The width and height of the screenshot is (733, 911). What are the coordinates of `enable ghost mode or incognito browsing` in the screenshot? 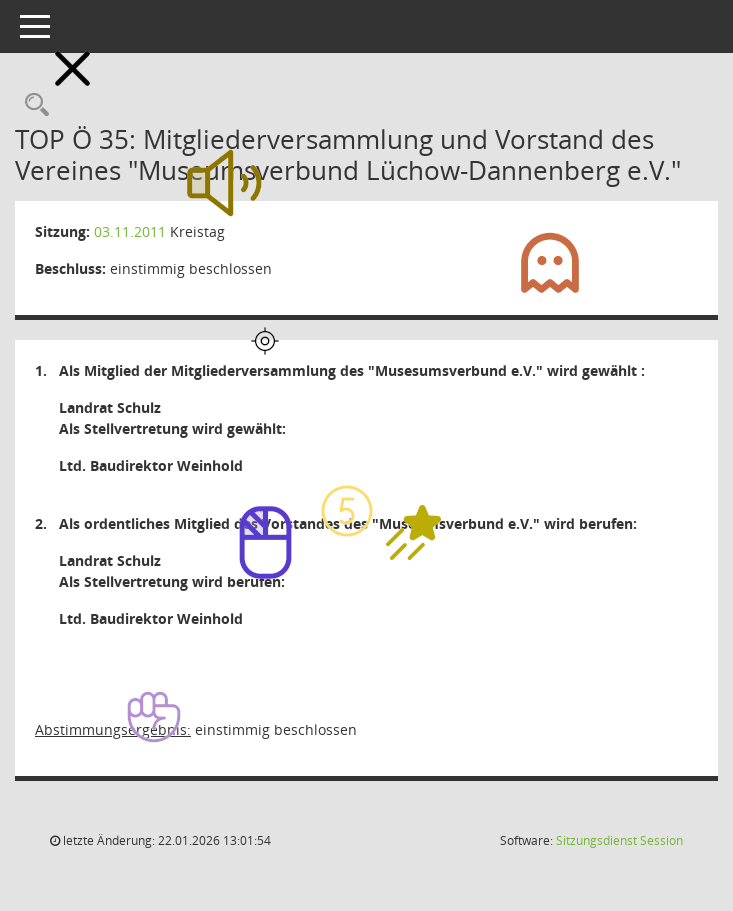 It's located at (550, 264).